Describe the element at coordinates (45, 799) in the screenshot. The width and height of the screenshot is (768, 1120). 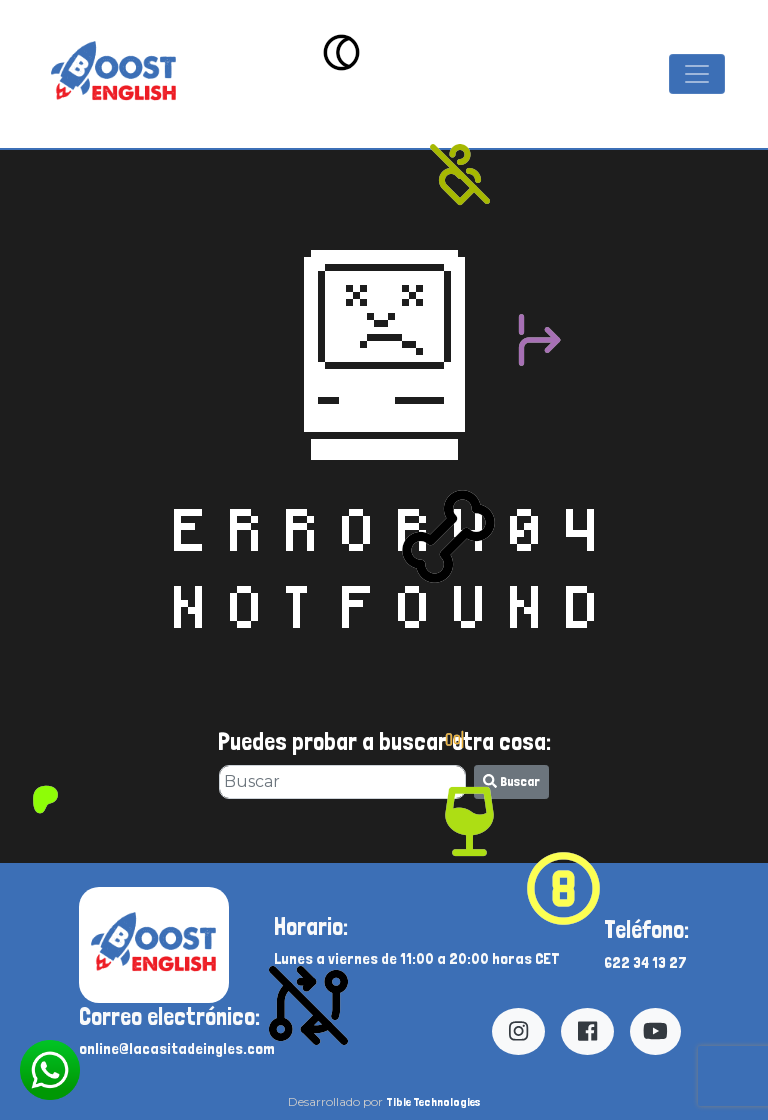
I see `visit patreon page` at that location.